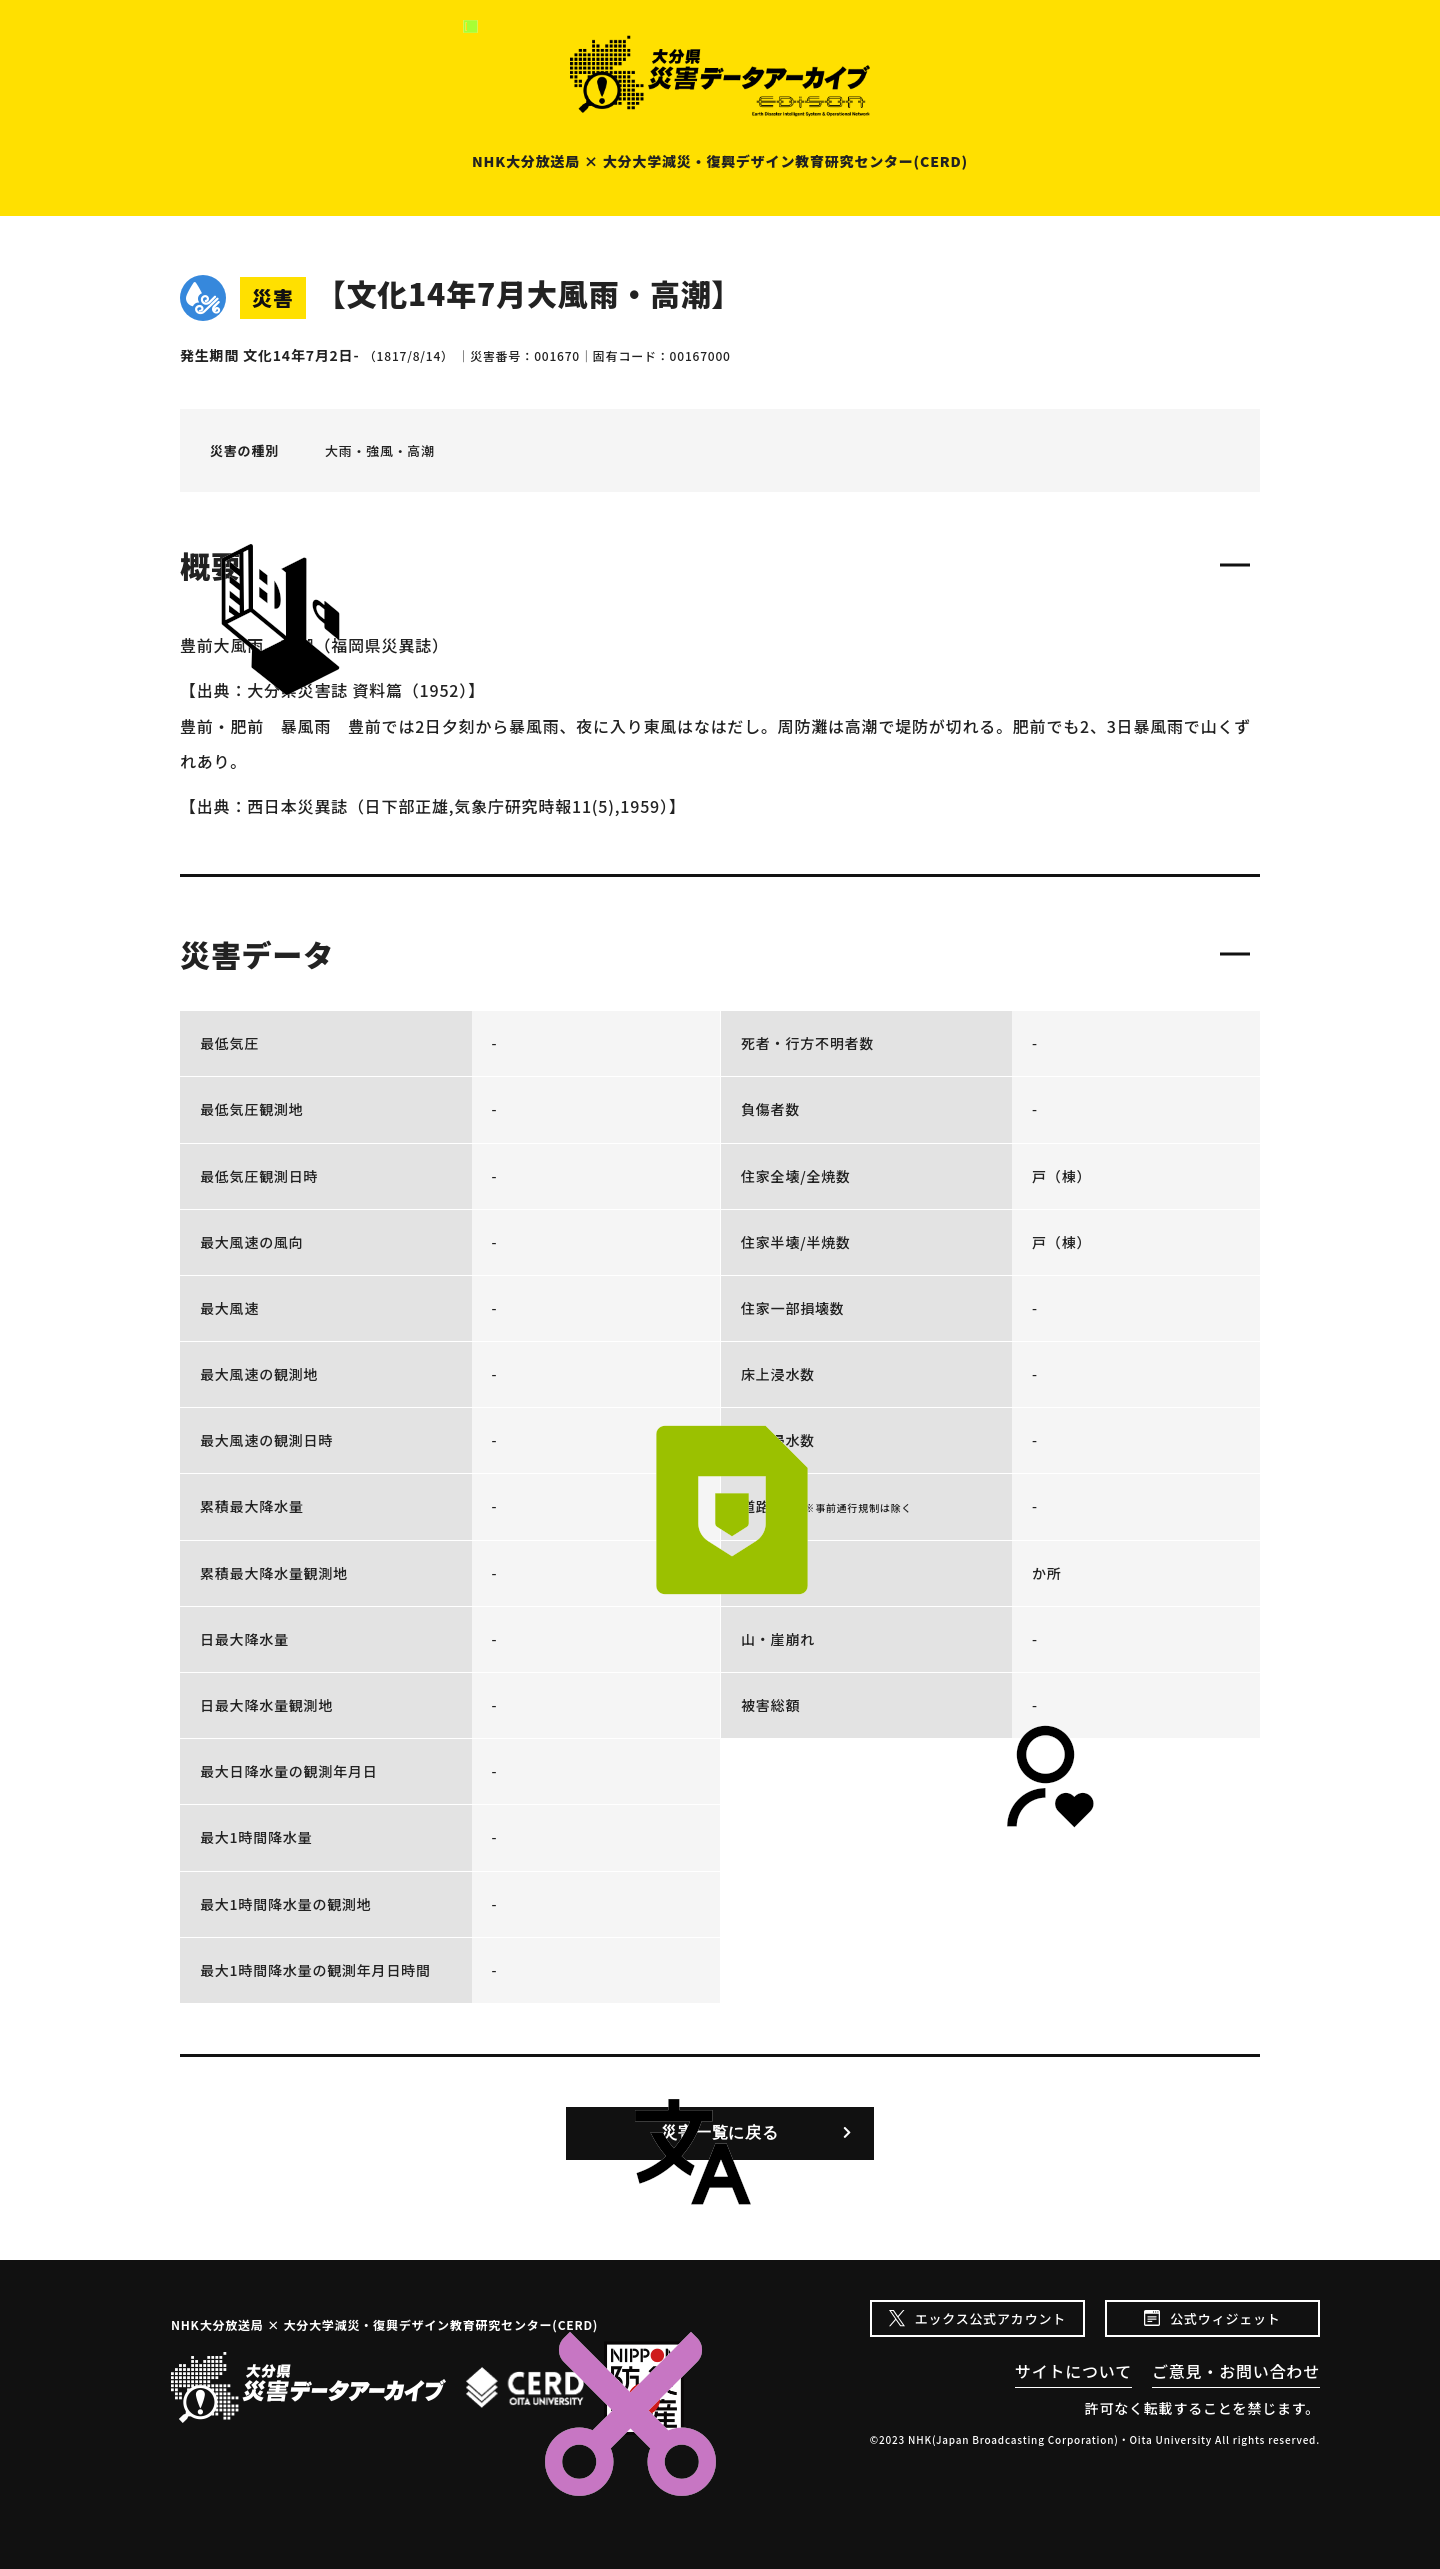  Describe the element at coordinates (630, 2410) in the screenshot. I see `cut selected content` at that location.